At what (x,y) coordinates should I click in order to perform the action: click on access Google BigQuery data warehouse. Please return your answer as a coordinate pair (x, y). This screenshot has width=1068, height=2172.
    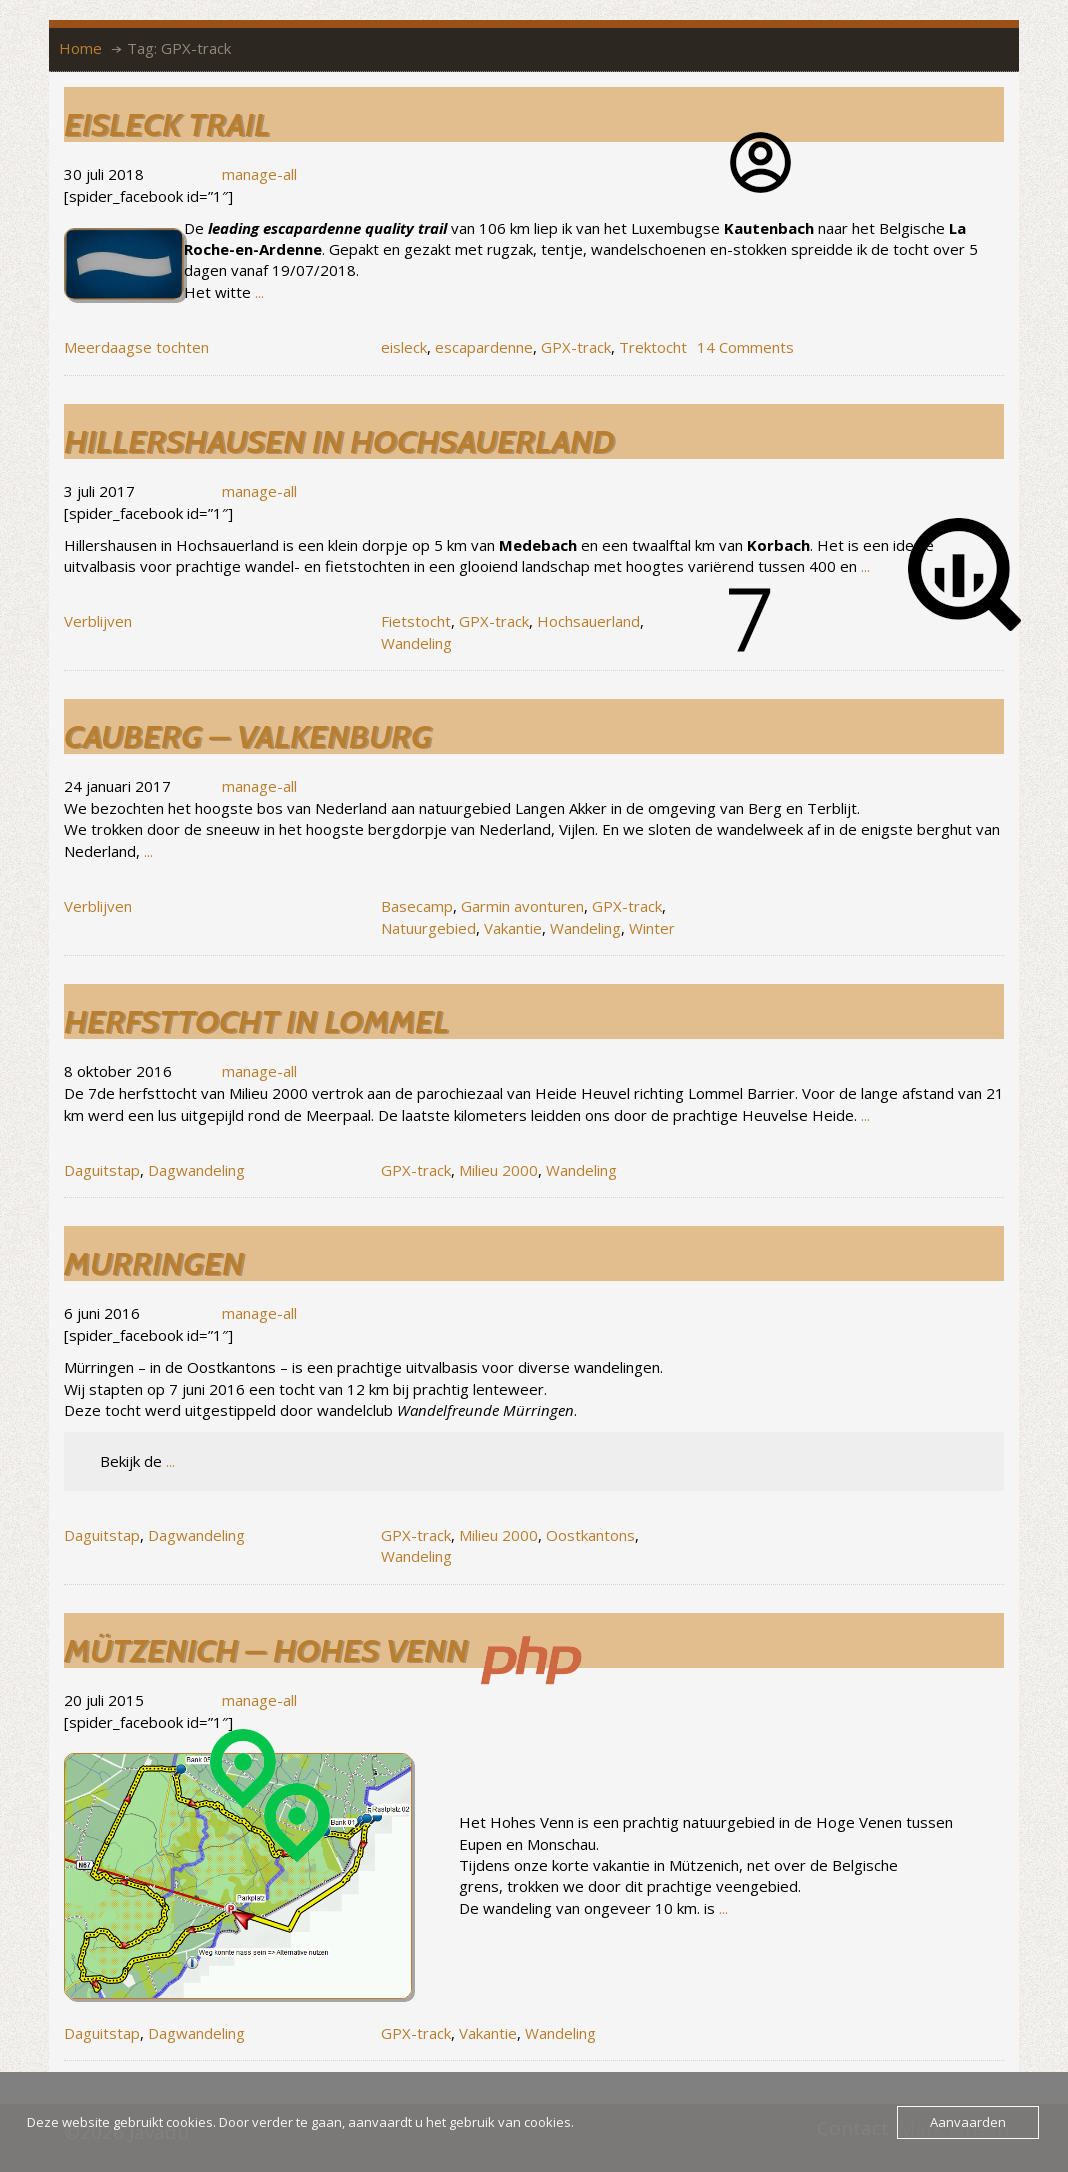
    Looking at the image, I should click on (964, 574).